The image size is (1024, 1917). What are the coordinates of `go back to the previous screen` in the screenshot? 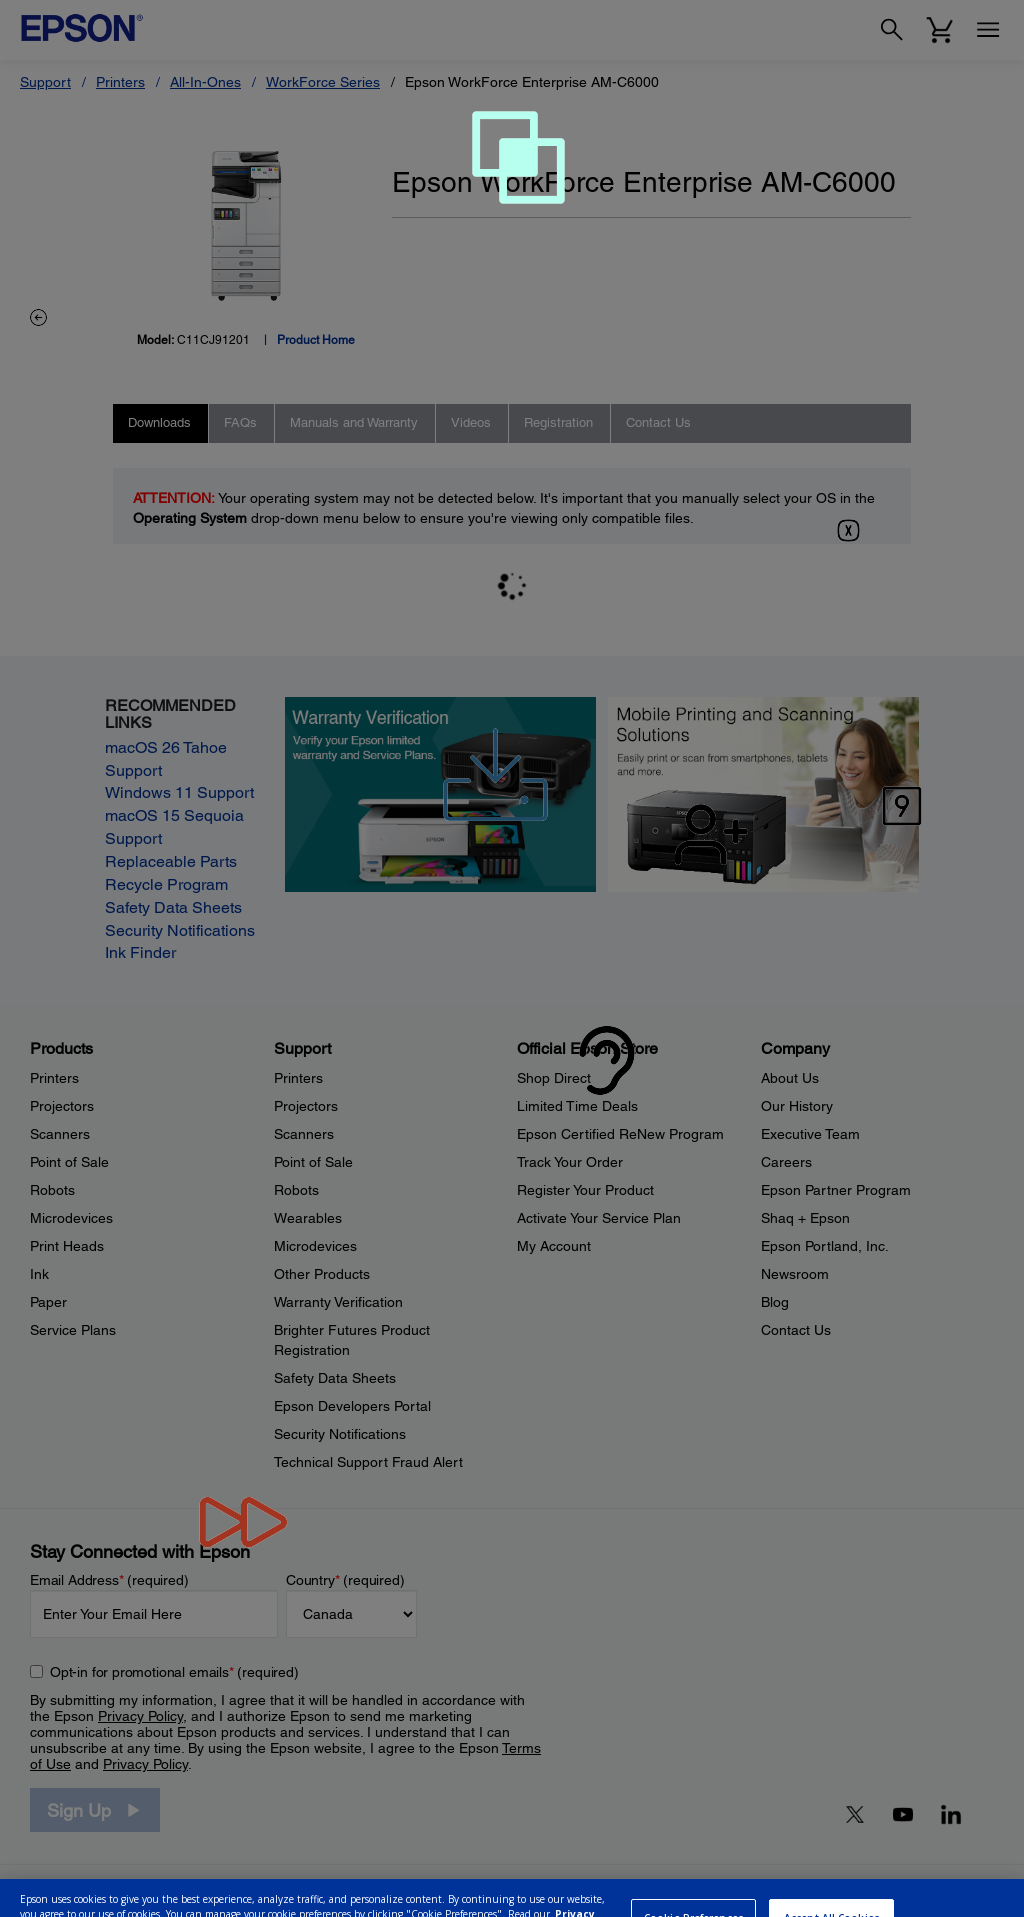 It's located at (38, 317).